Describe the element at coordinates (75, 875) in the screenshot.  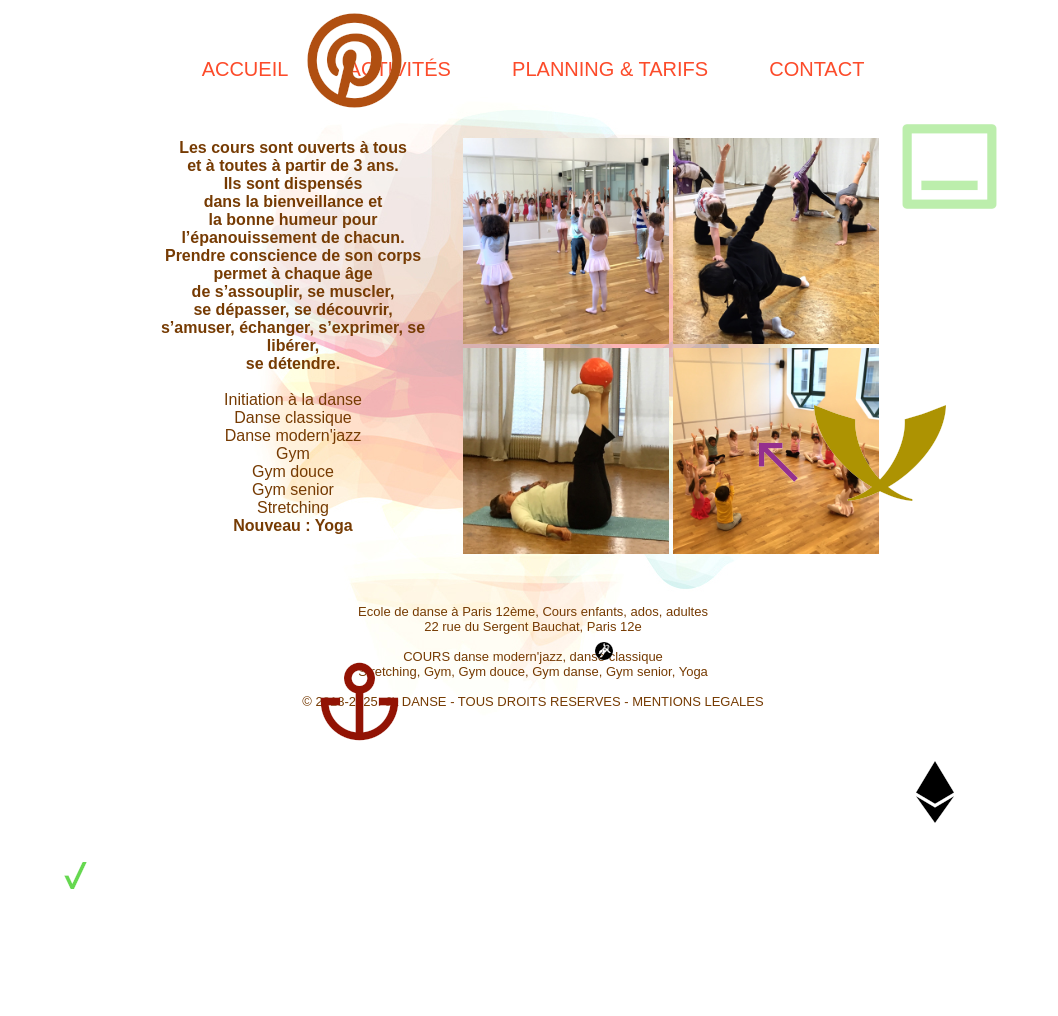
I see `verizon wireless app or account access` at that location.